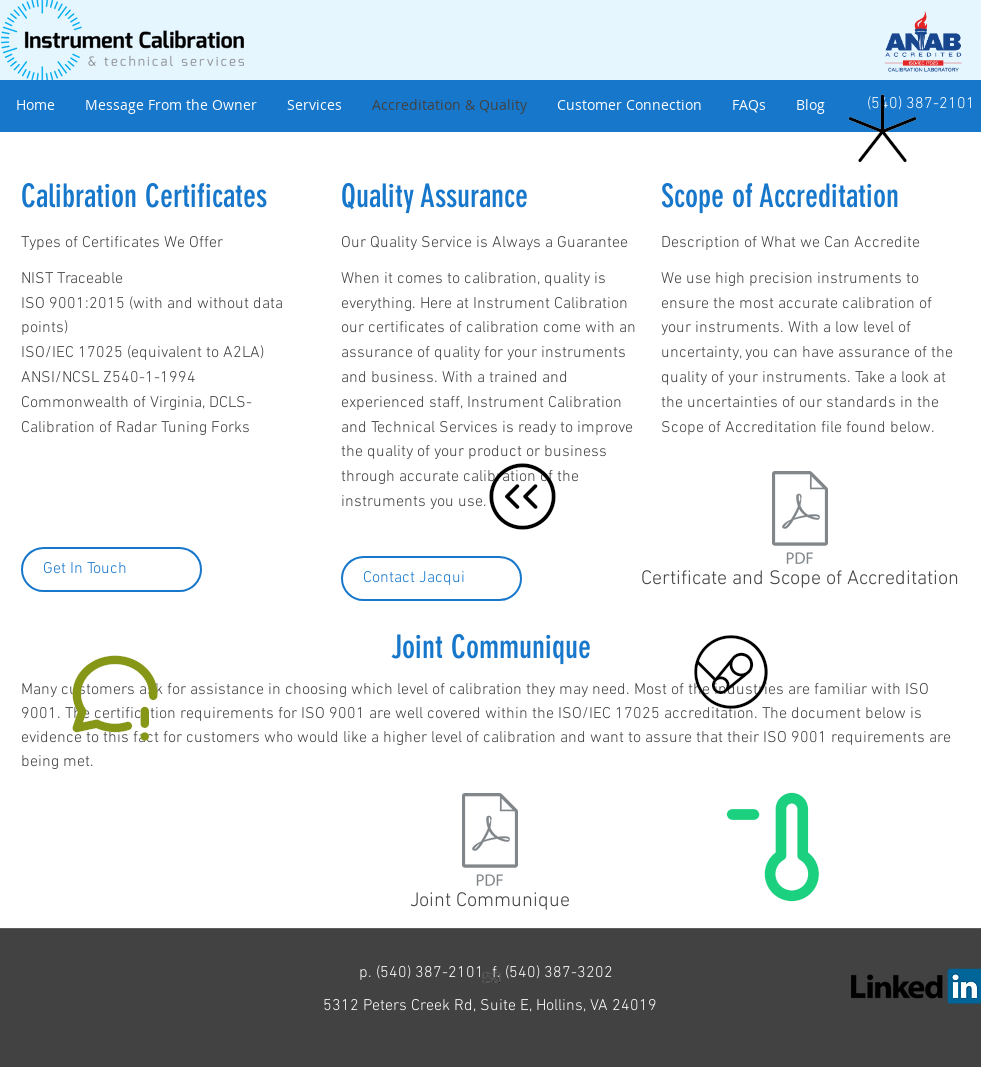 The width and height of the screenshot is (981, 1067). What do you see at coordinates (522, 496) in the screenshot?
I see `go back to the beginning` at bounding box center [522, 496].